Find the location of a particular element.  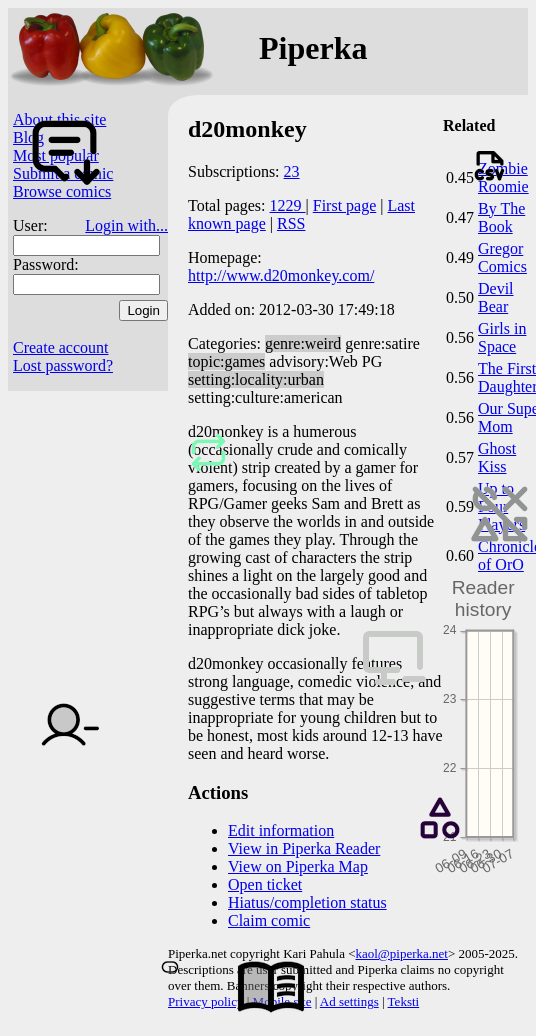

remove a user or contact is located at coordinates (68, 726).